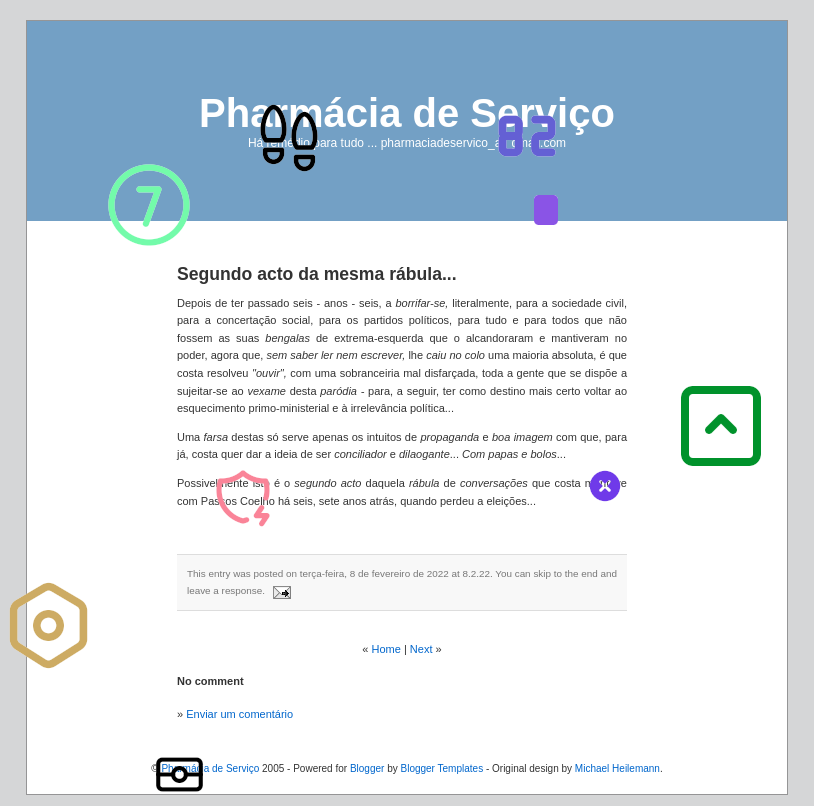  What do you see at coordinates (48, 625) in the screenshot?
I see `access settings or preferences` at bounding box center [48, 625].